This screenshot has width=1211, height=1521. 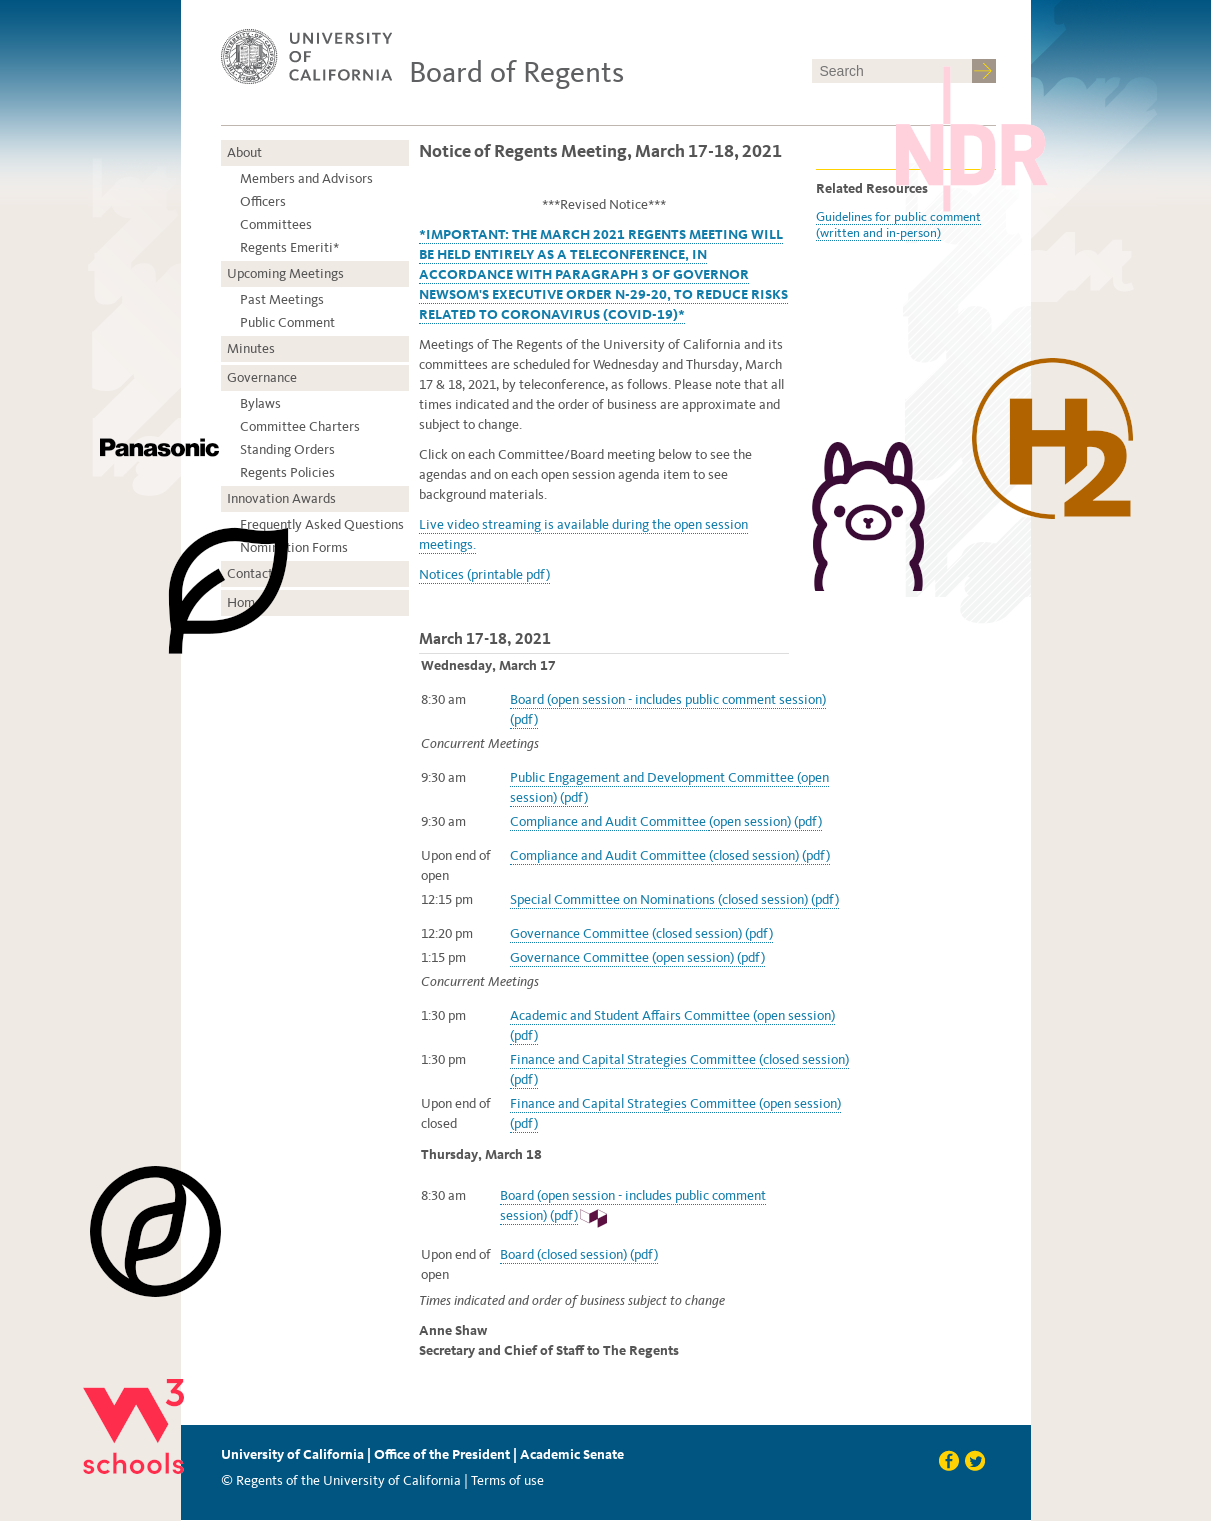 I want to click on yandex cloud platform logo, so click(x=155, y=1231).